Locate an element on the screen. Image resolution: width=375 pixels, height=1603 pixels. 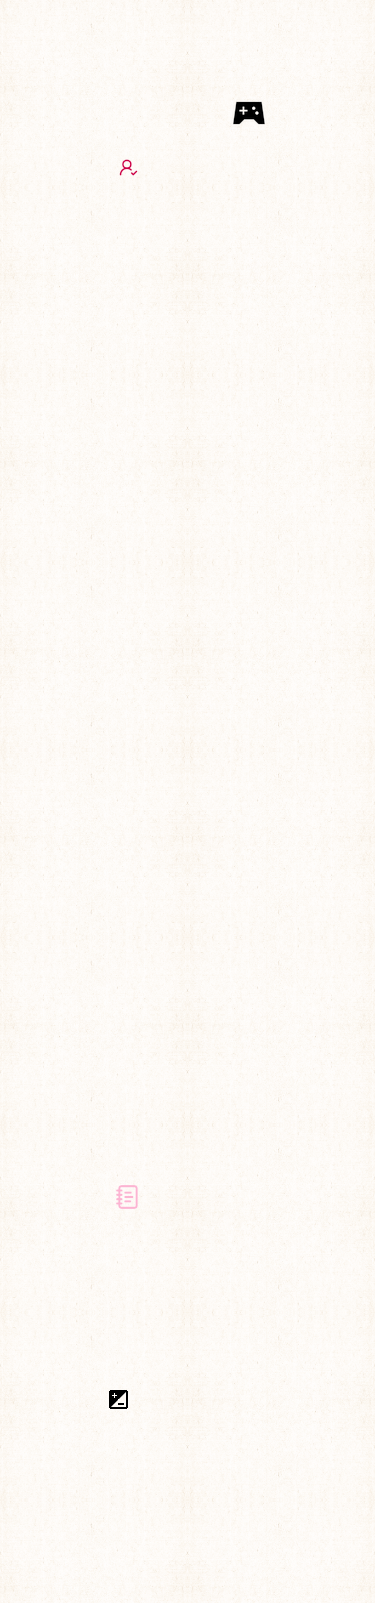
verify or approve a user account is located at coordinates (128, 167).